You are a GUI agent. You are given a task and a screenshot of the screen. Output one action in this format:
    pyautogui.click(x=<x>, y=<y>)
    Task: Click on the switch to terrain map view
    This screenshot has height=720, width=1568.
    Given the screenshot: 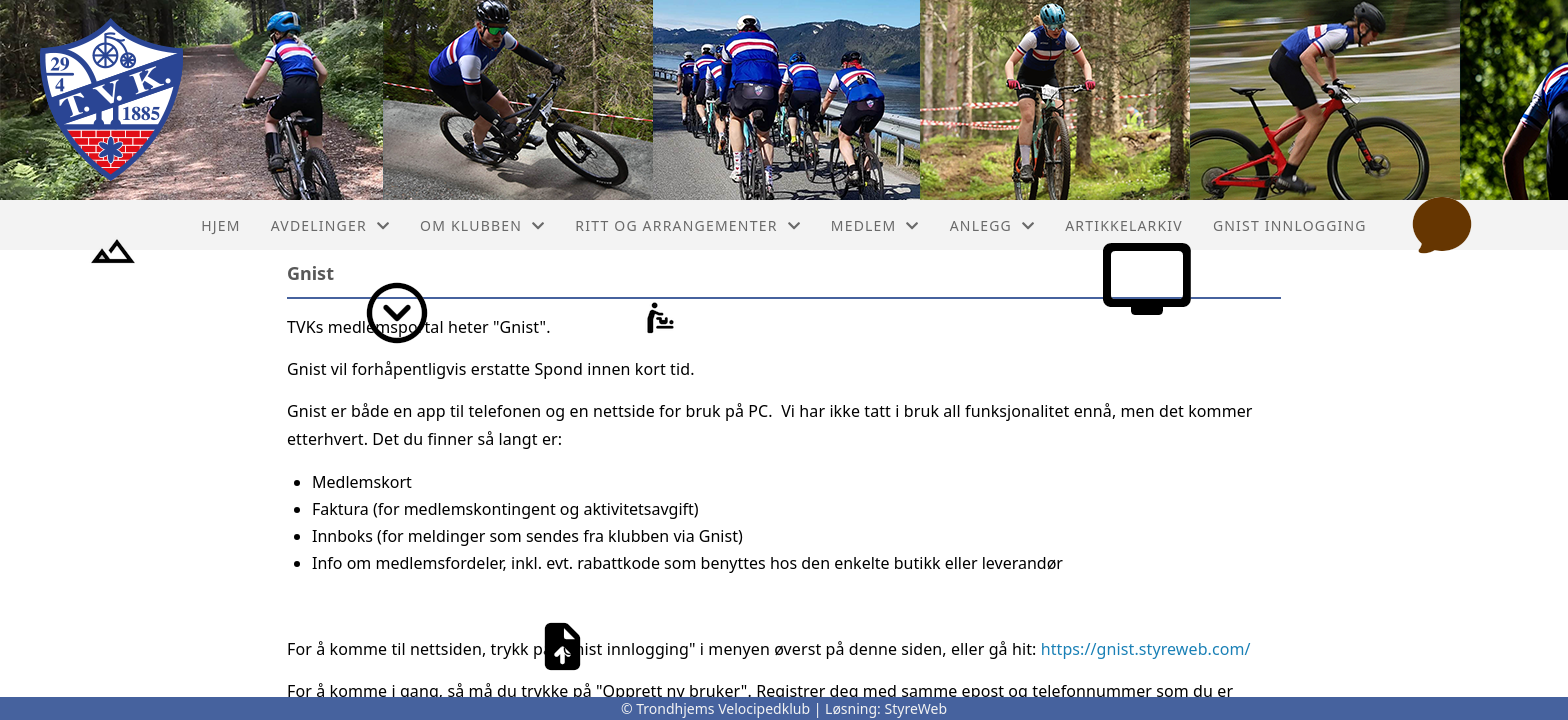 What is the action you would take?
    pyautogui.click(x=113, y=251)
    